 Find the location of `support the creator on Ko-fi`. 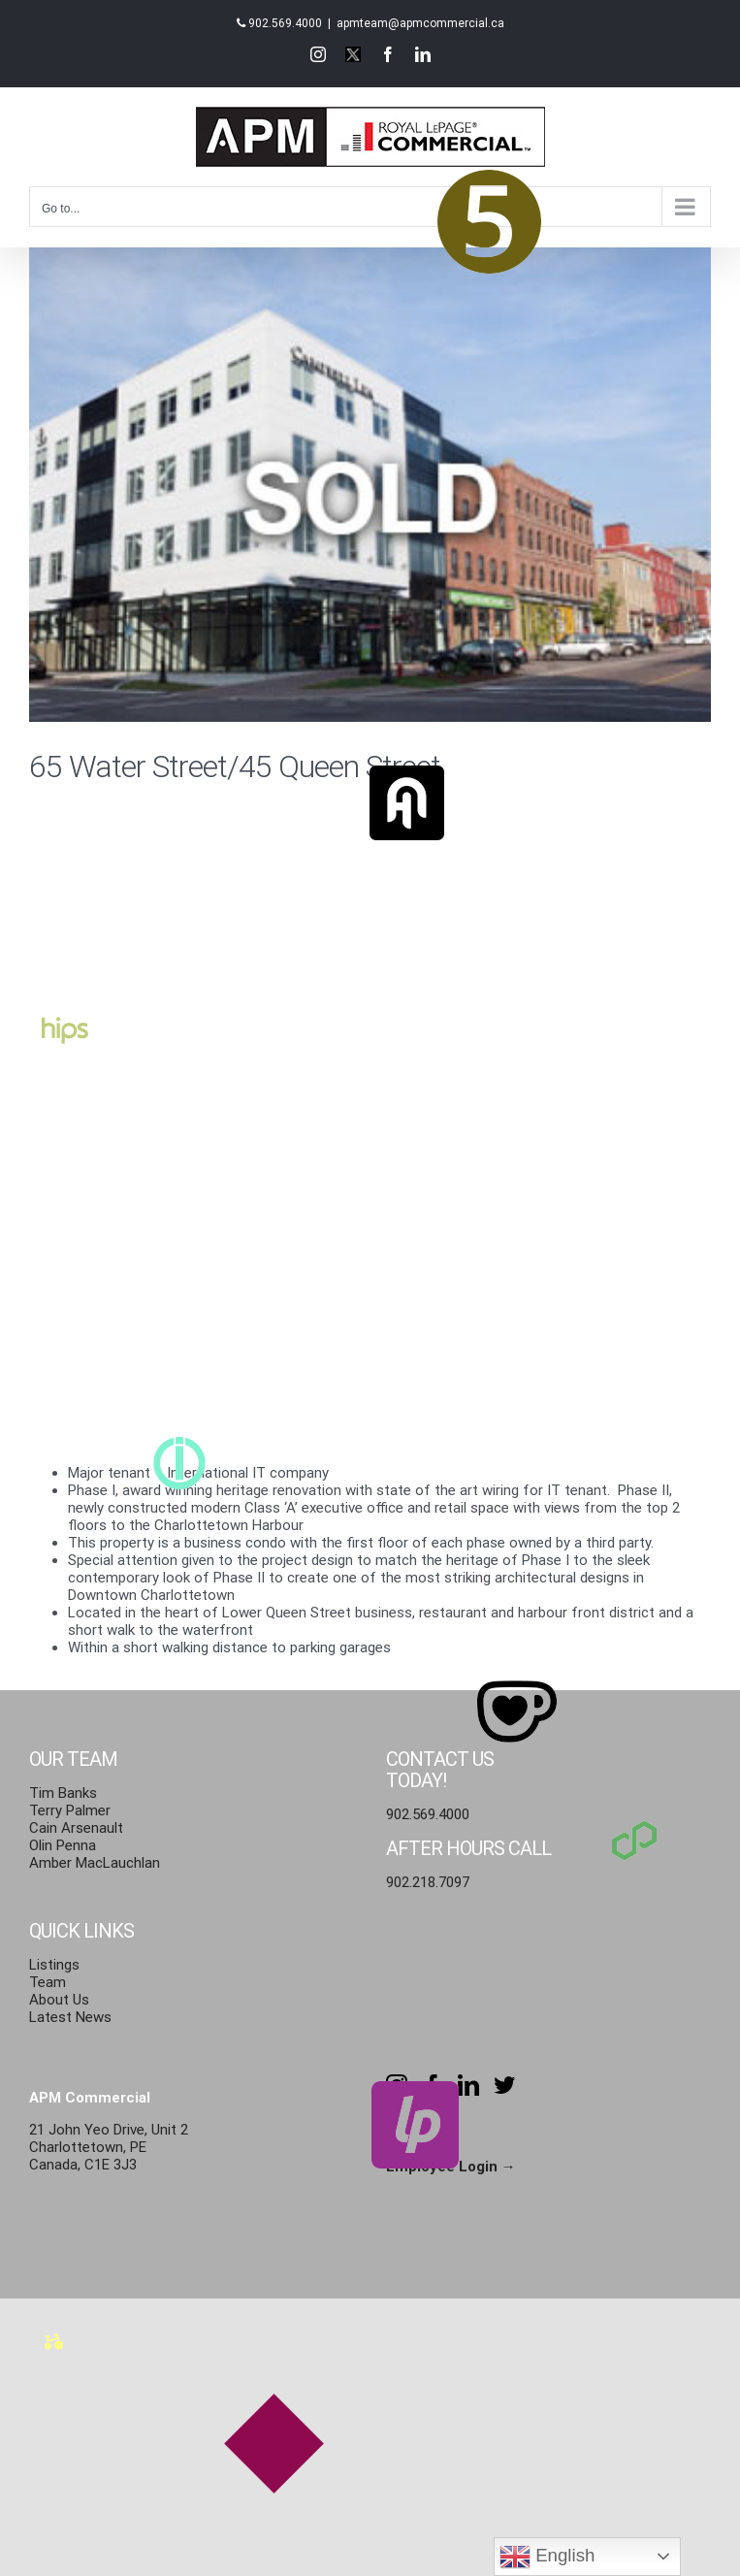

support the creator on Ko-fi is located at coordinates (517, 1712).